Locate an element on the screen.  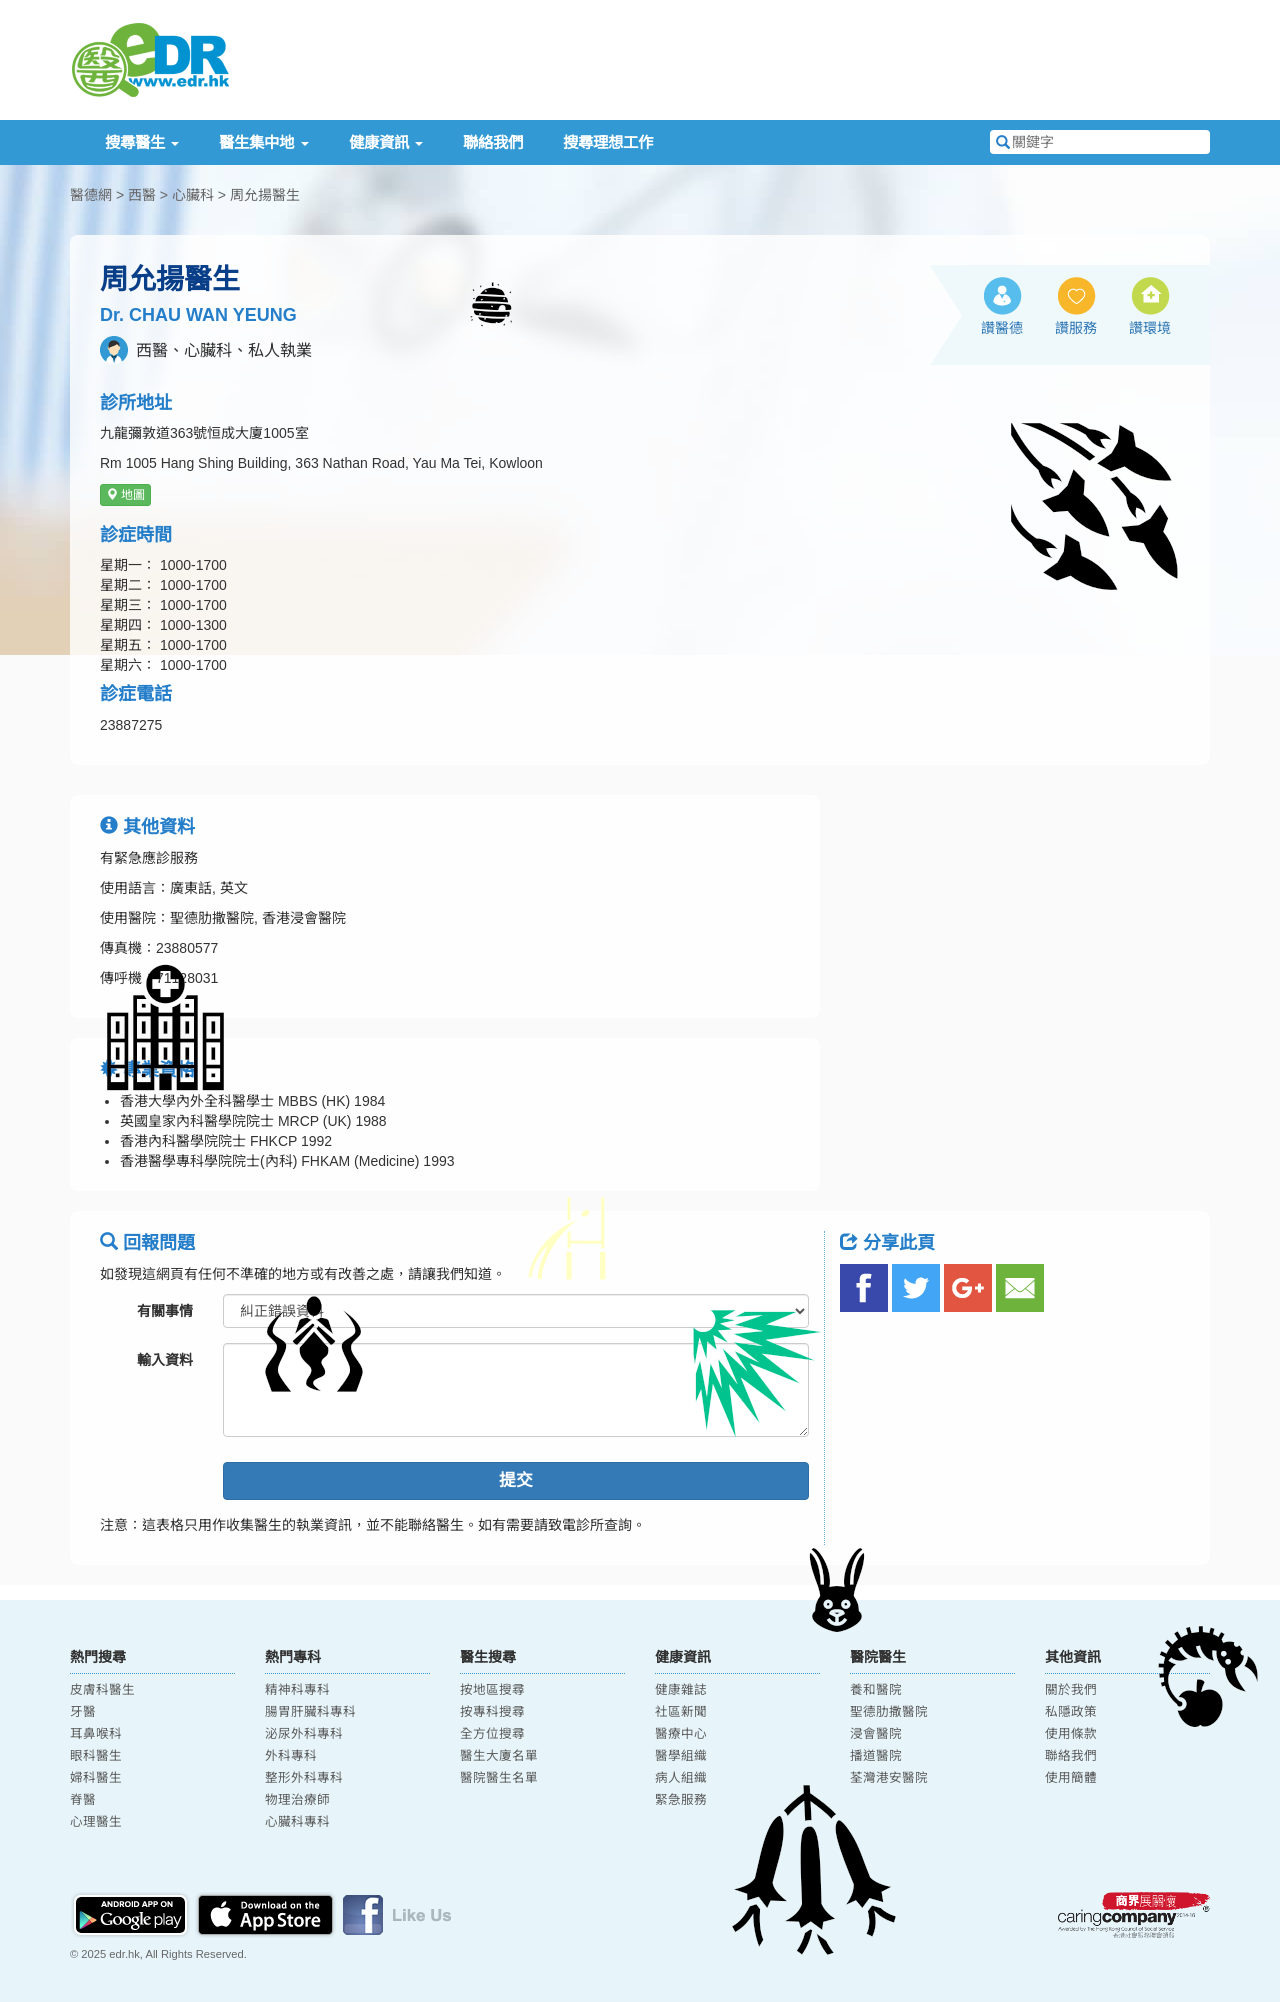
toggle brightness or light mode is located at coordinates (759, 1375).